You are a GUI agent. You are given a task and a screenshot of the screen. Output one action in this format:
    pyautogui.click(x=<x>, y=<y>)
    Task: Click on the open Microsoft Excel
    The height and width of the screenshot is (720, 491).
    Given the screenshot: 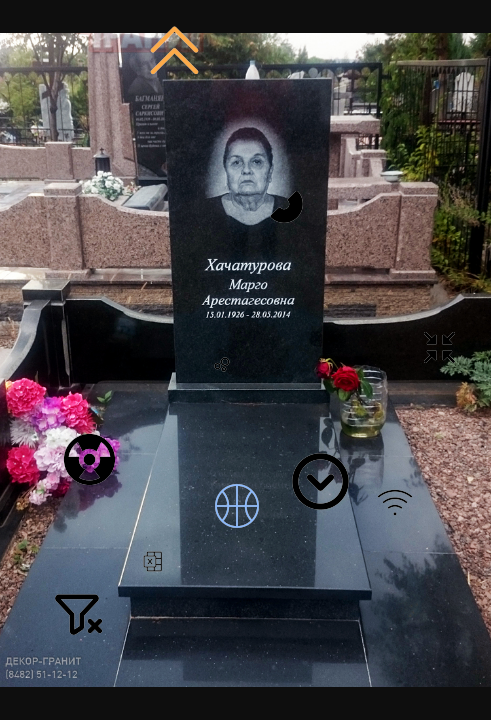 What is the action you would take?
    pyautogui.click(x=153, y=561)
    